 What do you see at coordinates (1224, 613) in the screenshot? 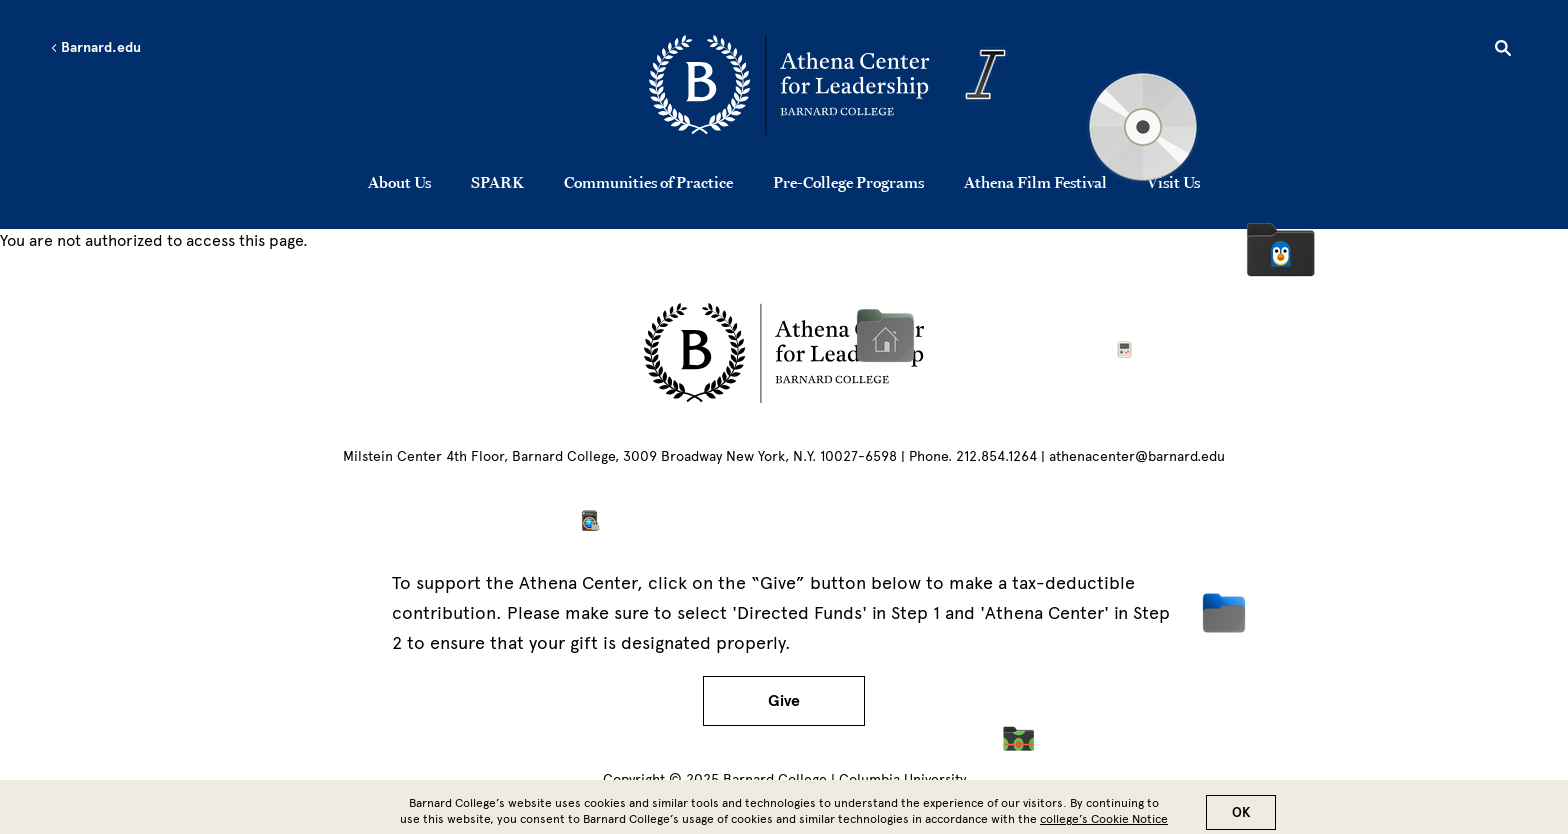
I see `drop files here to move them into this folder` at bounding box center [1224, 613].